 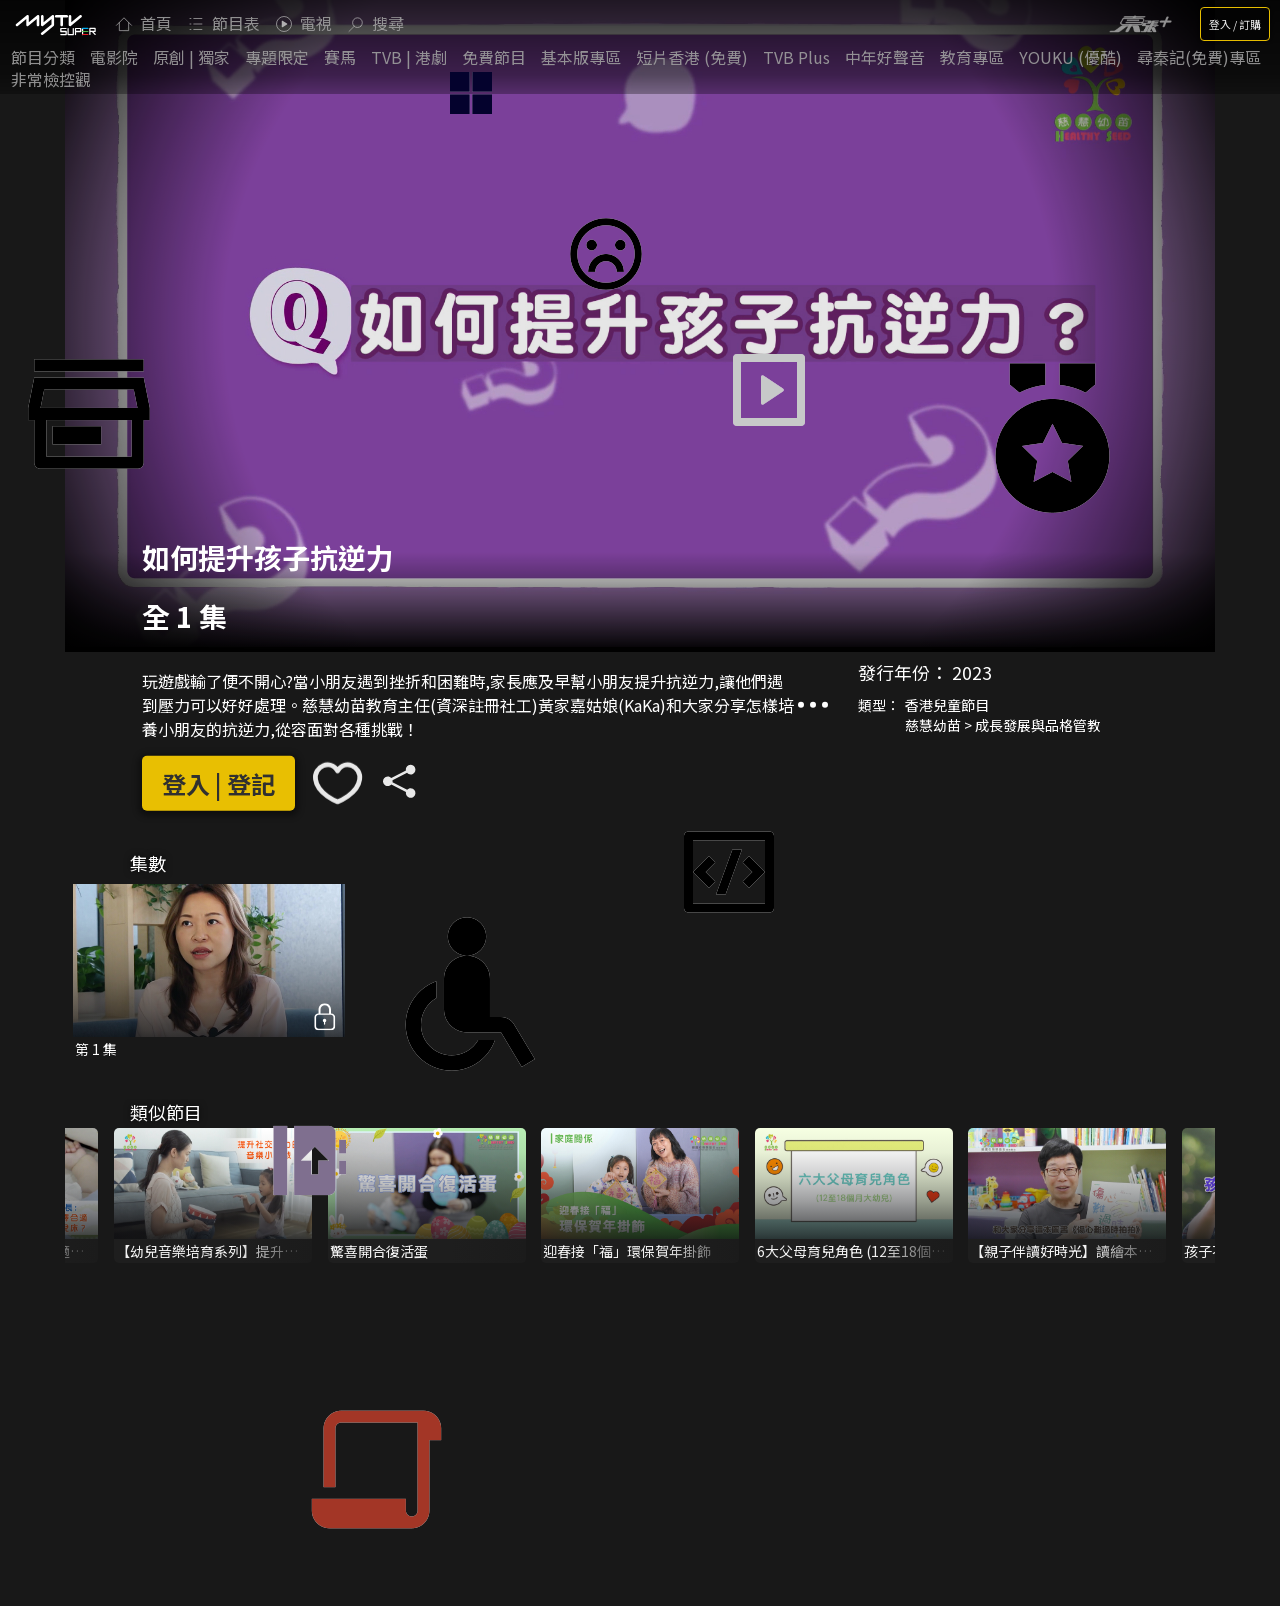 What do you see at coordinates (471, 93) in the screenshot?
I see `sign in with microsoft account` at bounding box center [471, 93].